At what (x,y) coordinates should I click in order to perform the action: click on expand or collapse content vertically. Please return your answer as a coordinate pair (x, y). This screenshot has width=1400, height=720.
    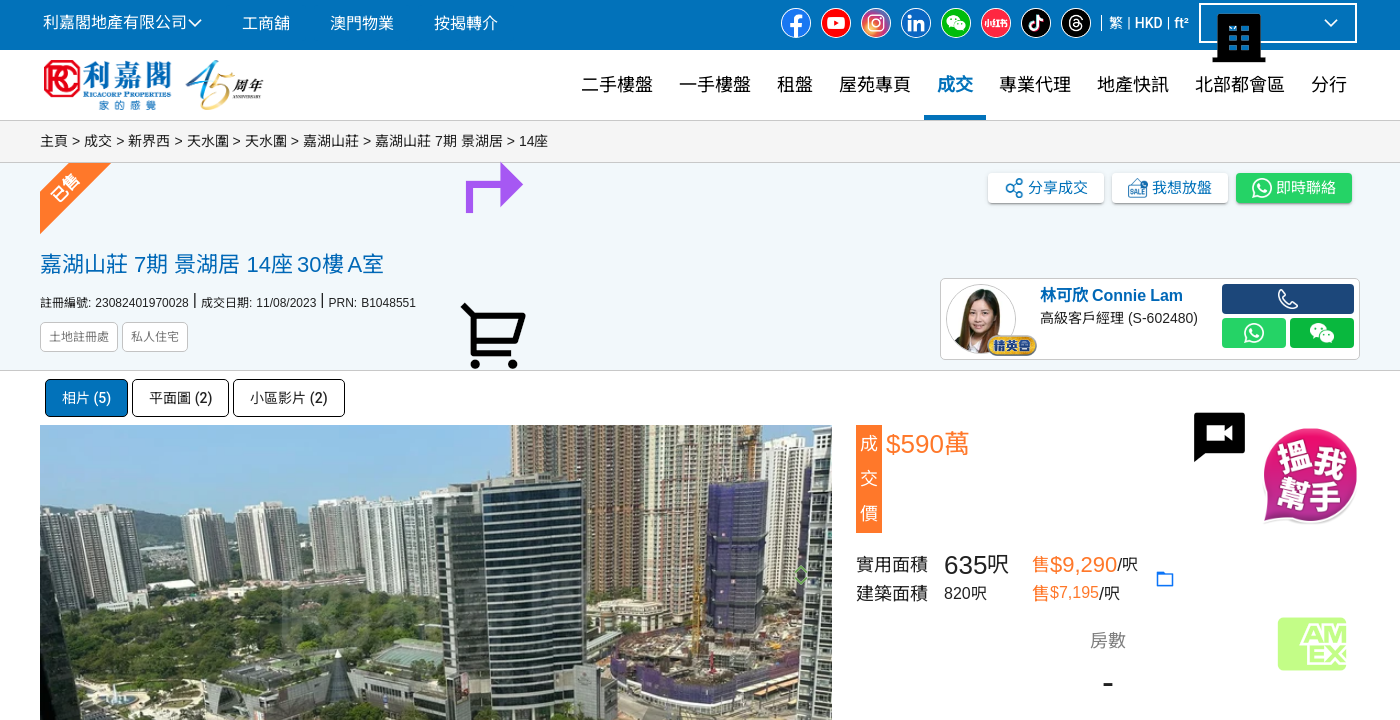
    Looking at the image, I should click on (801, 575).